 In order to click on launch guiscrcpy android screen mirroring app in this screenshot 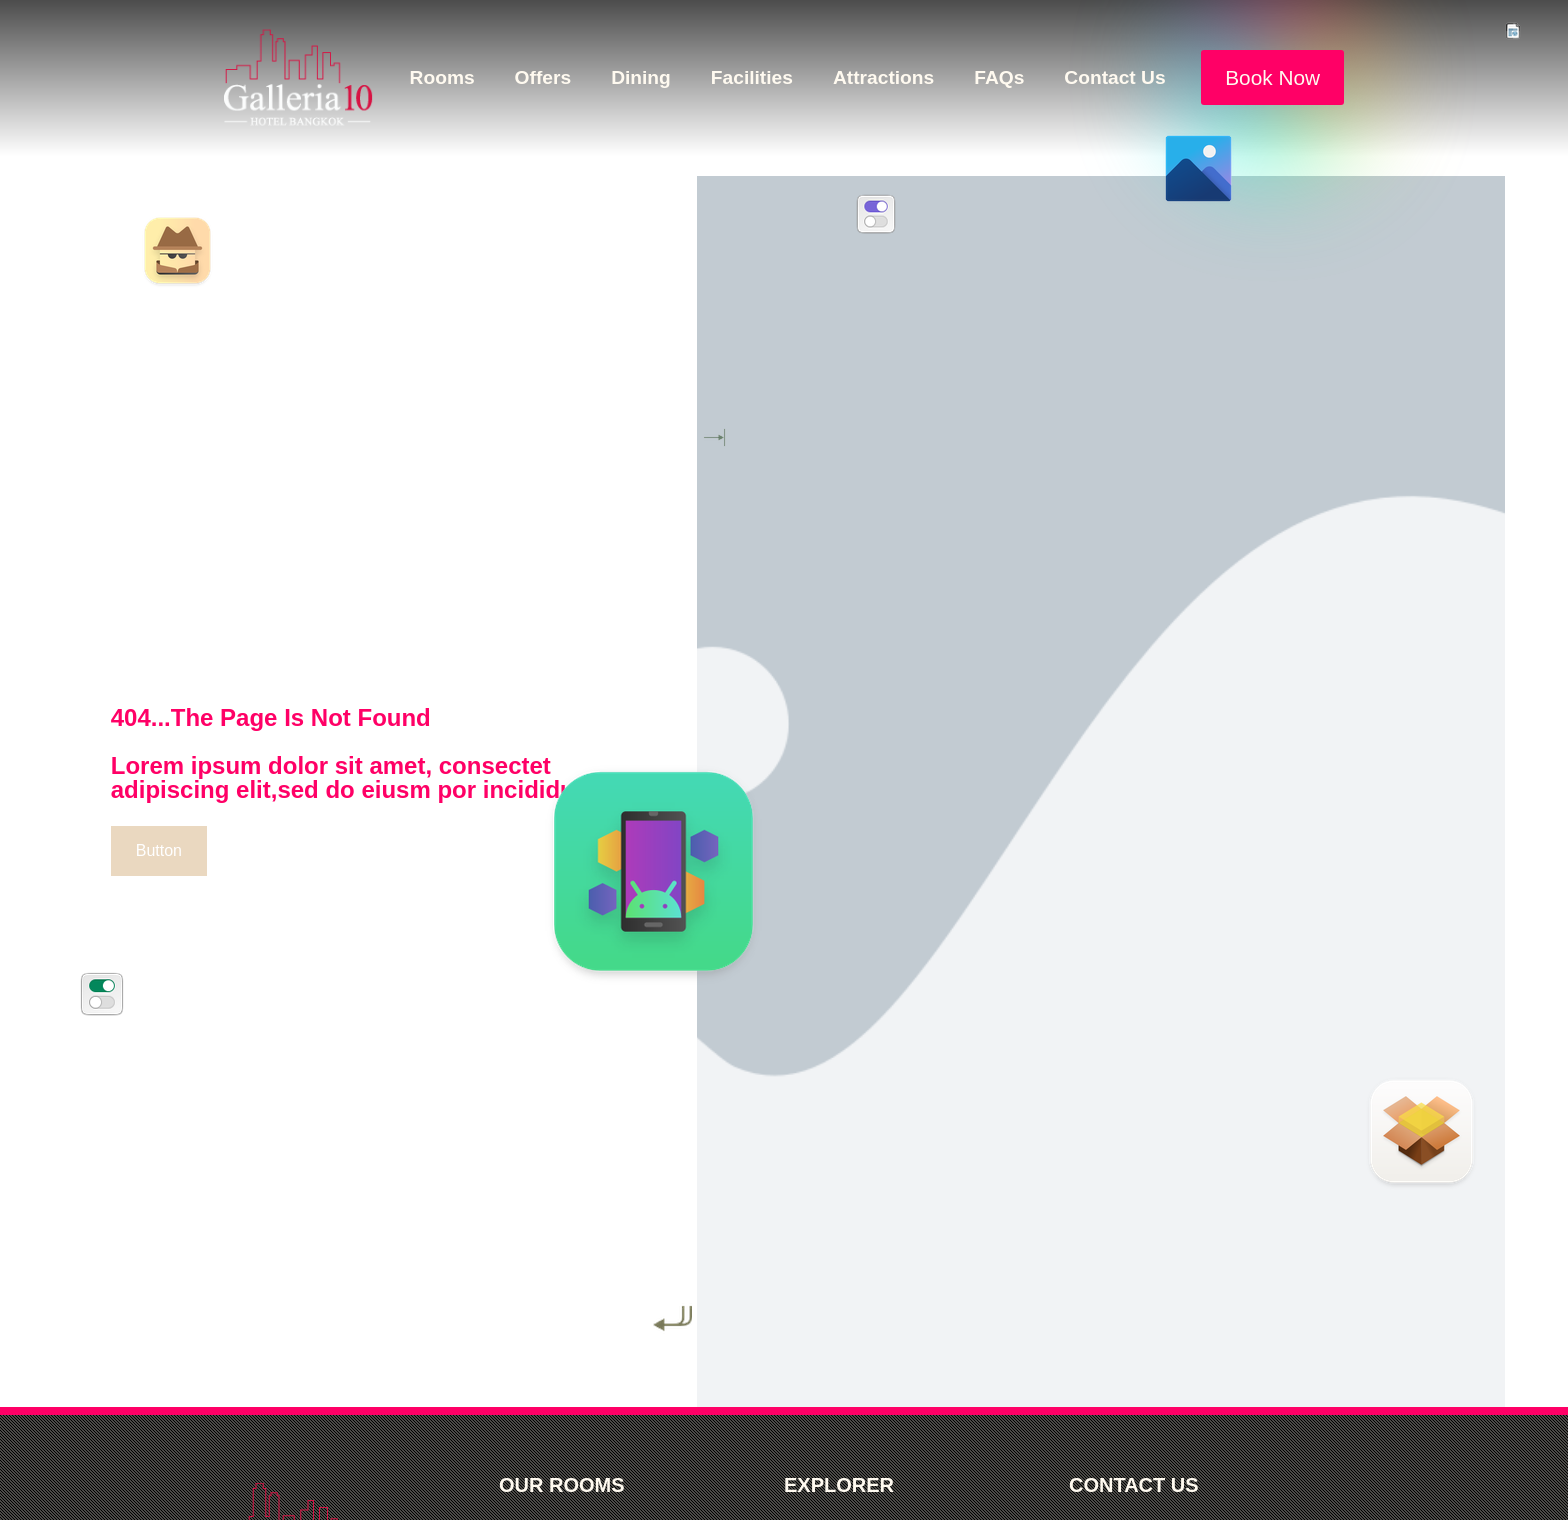, I will do `click(653, 871)`.